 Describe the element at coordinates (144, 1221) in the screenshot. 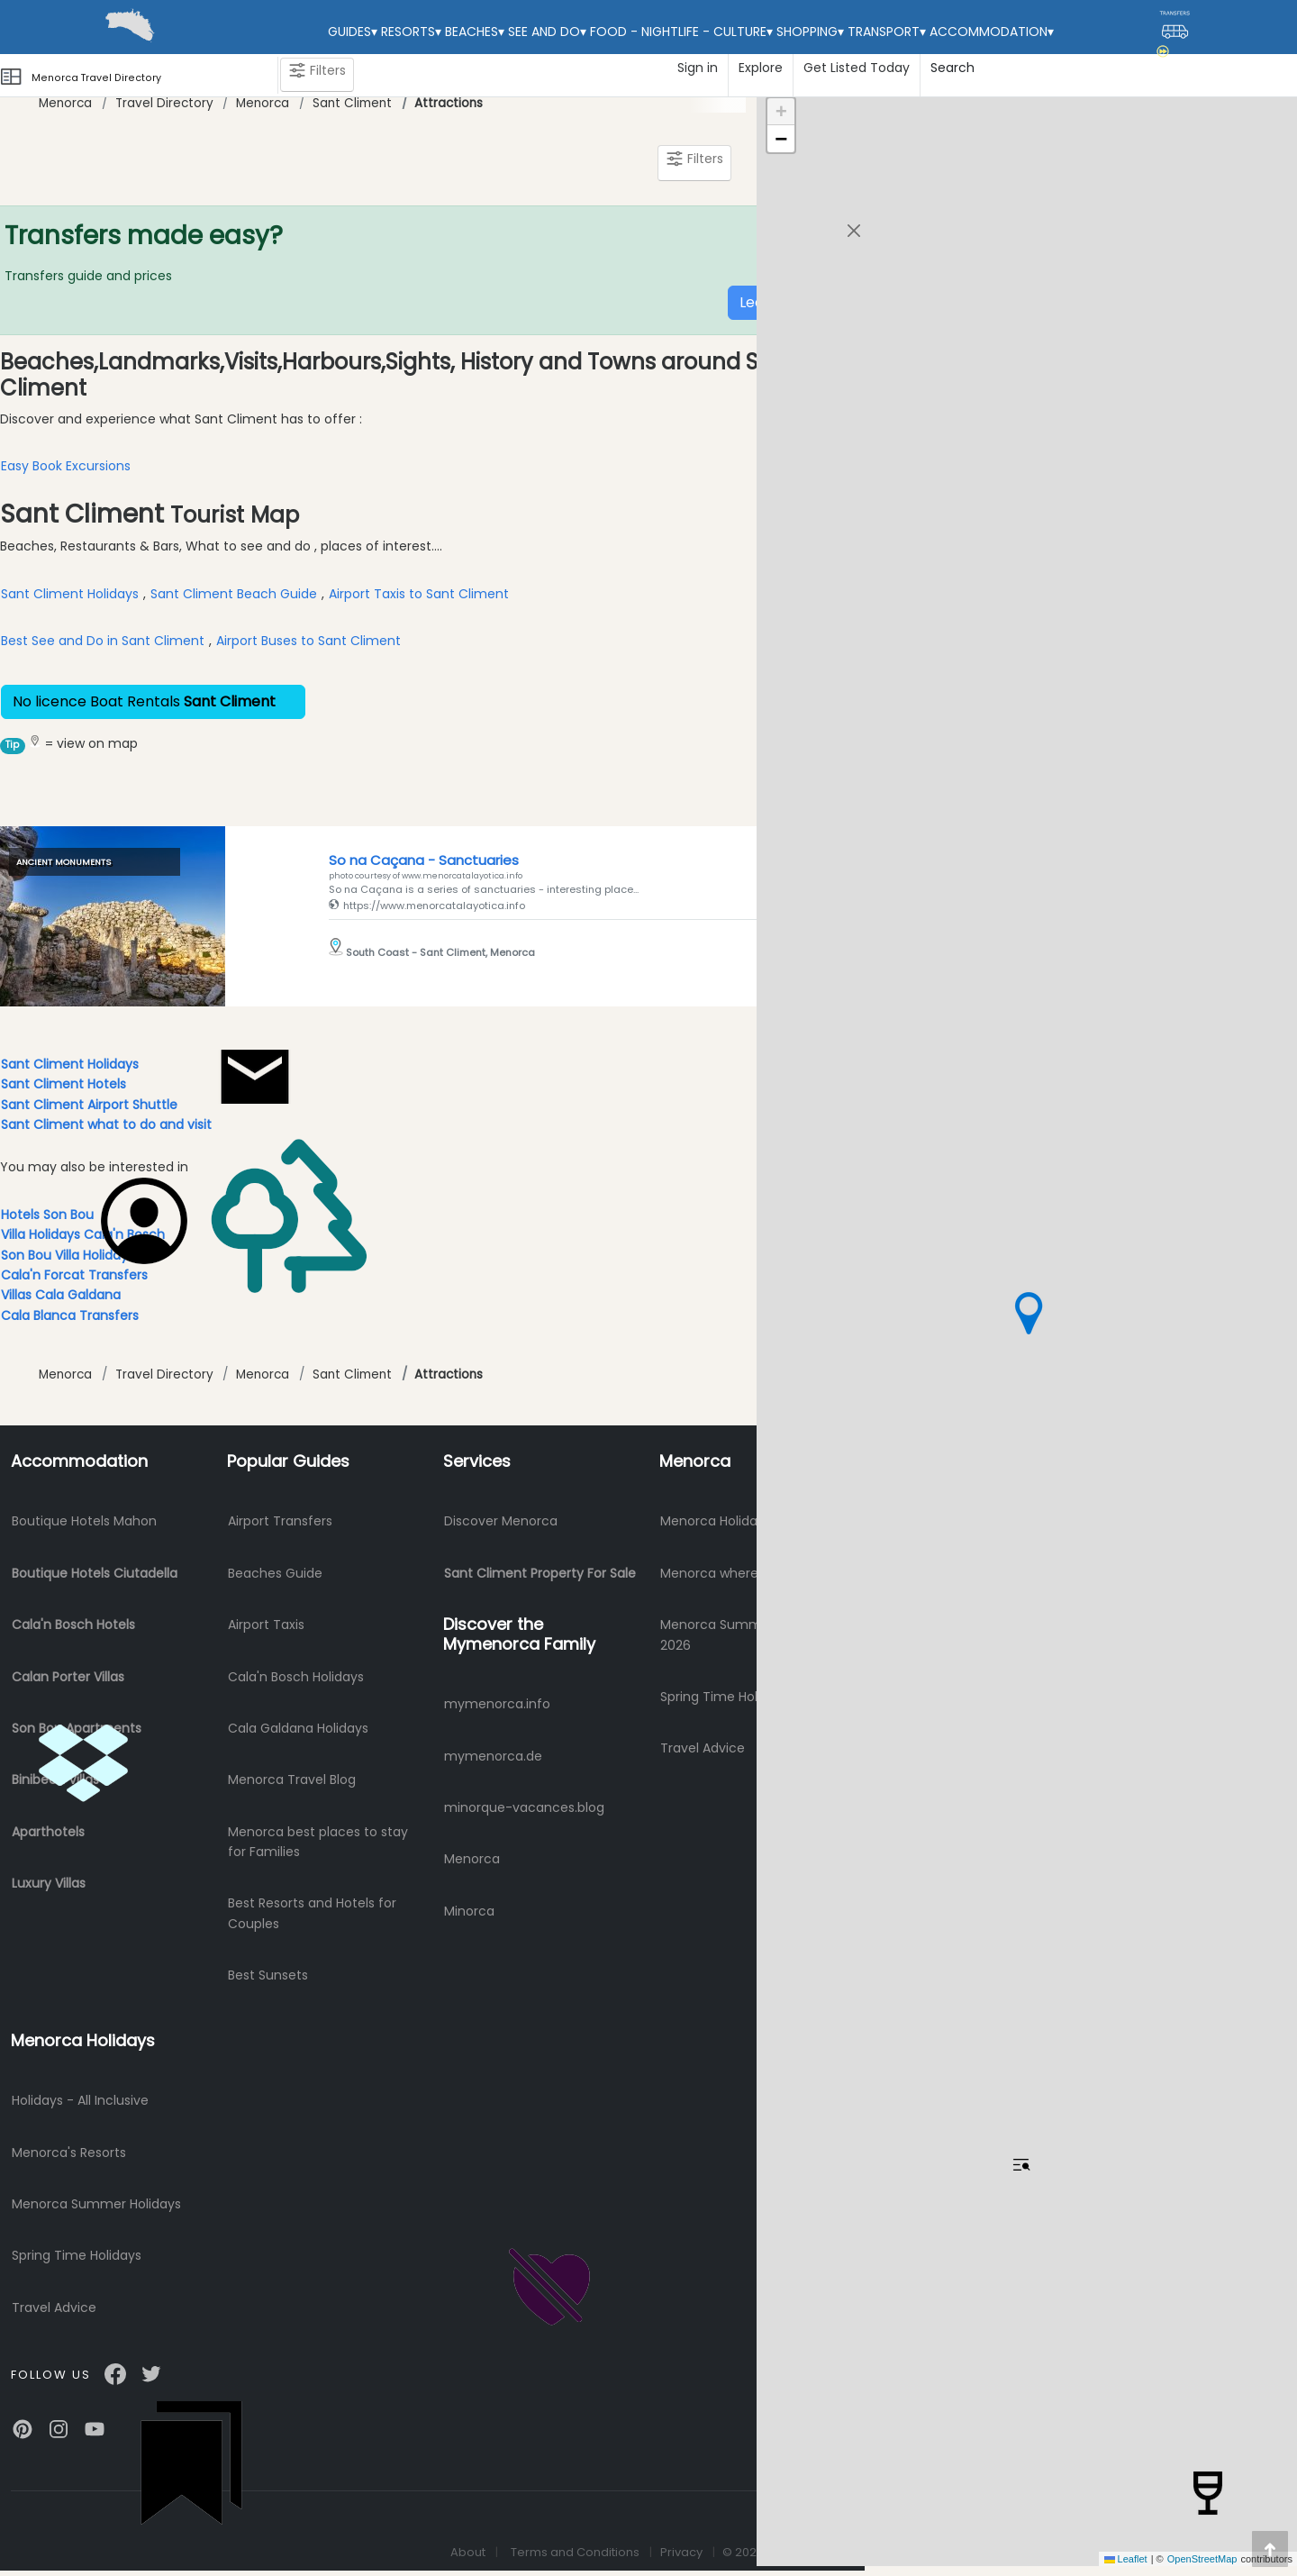

I see `access your user profile` at that location.